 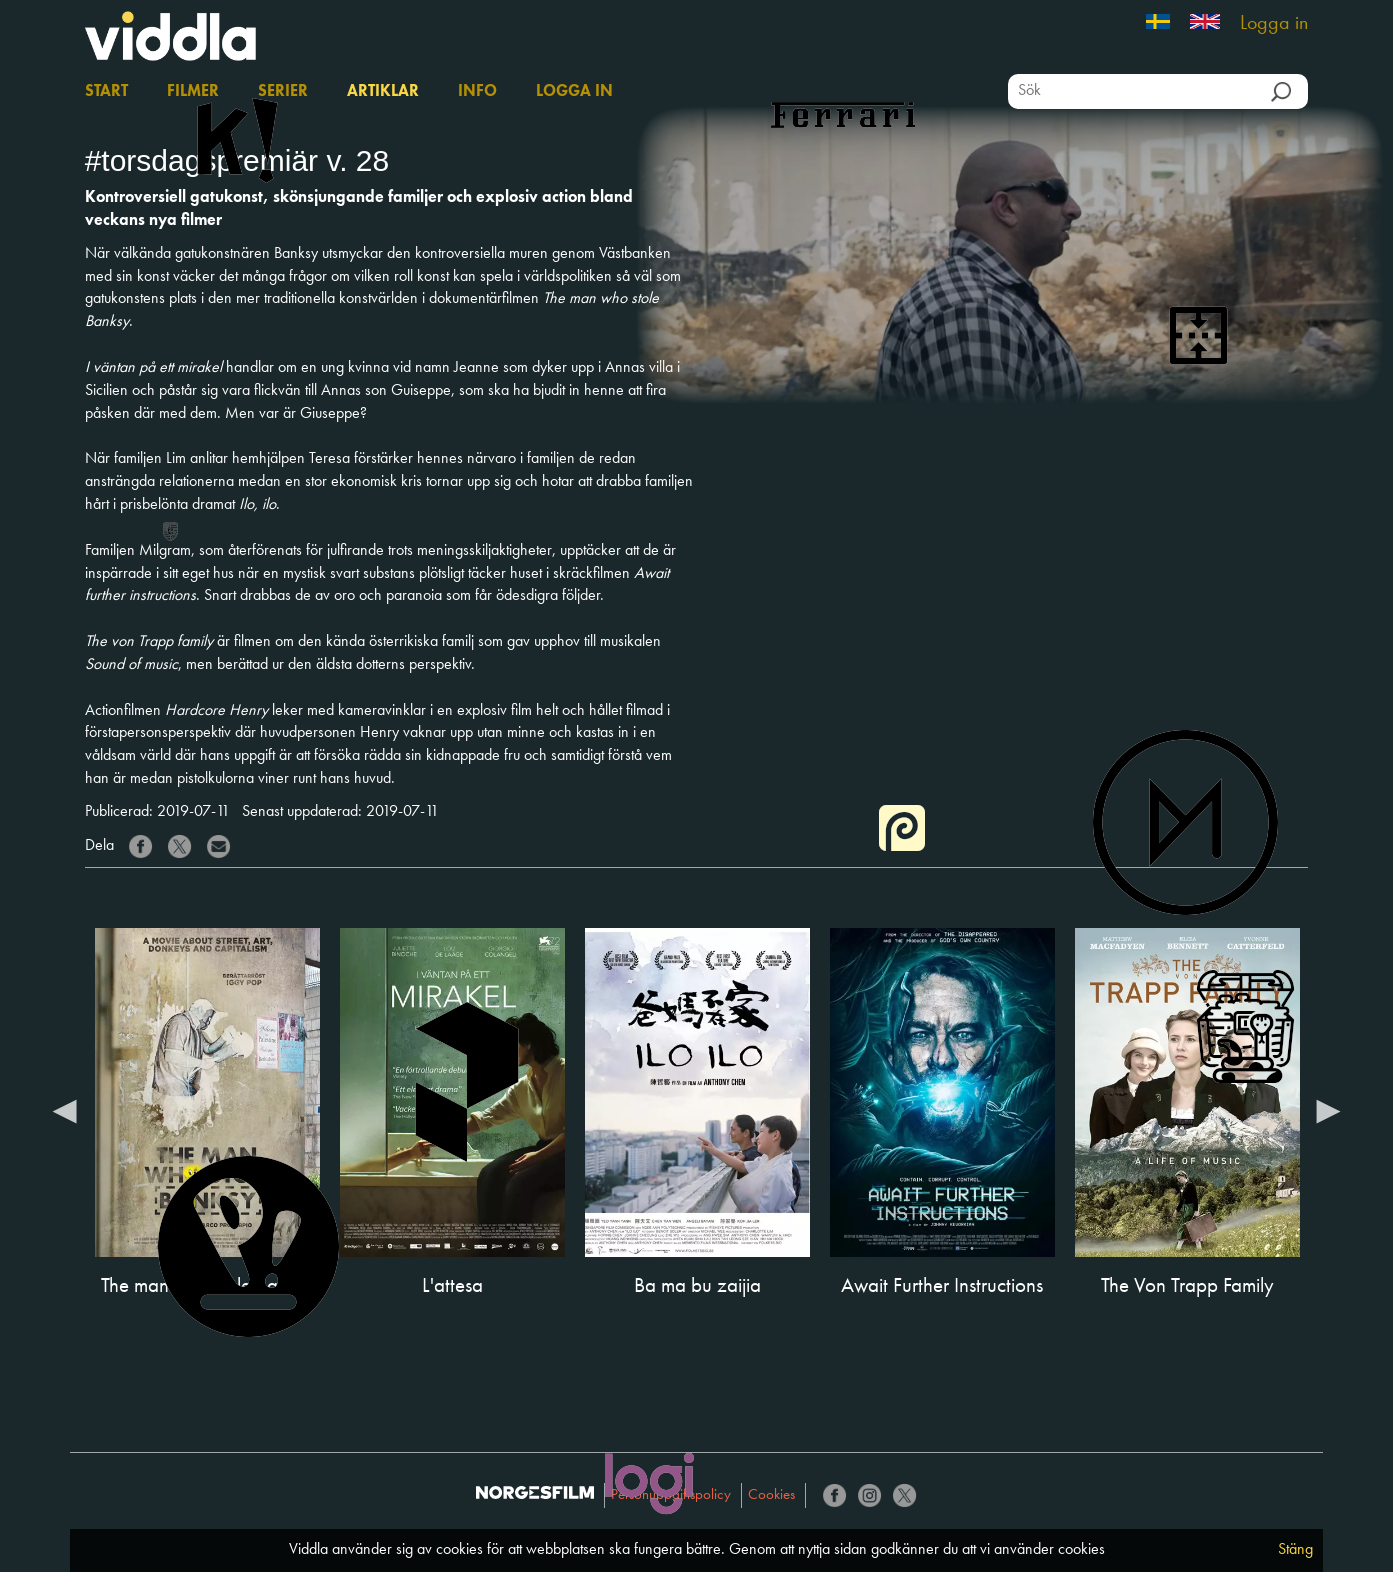 I want to click on open Kahoot! app, so click(x=237, y=140).